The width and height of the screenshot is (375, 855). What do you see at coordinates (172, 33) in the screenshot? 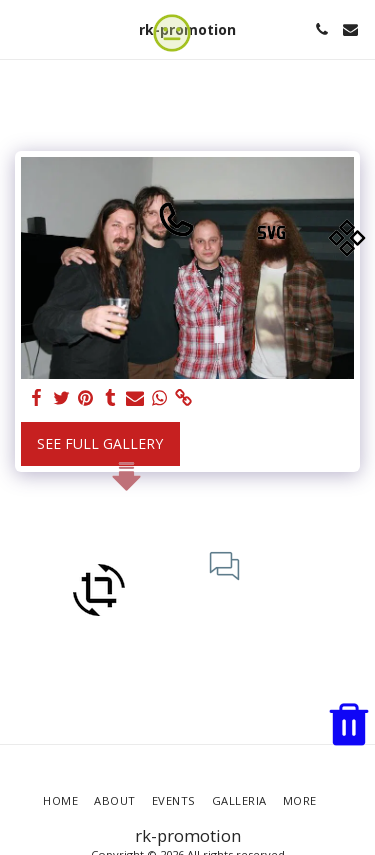
I see `rate experience as neutral or average` at bounding box center [172, 33].